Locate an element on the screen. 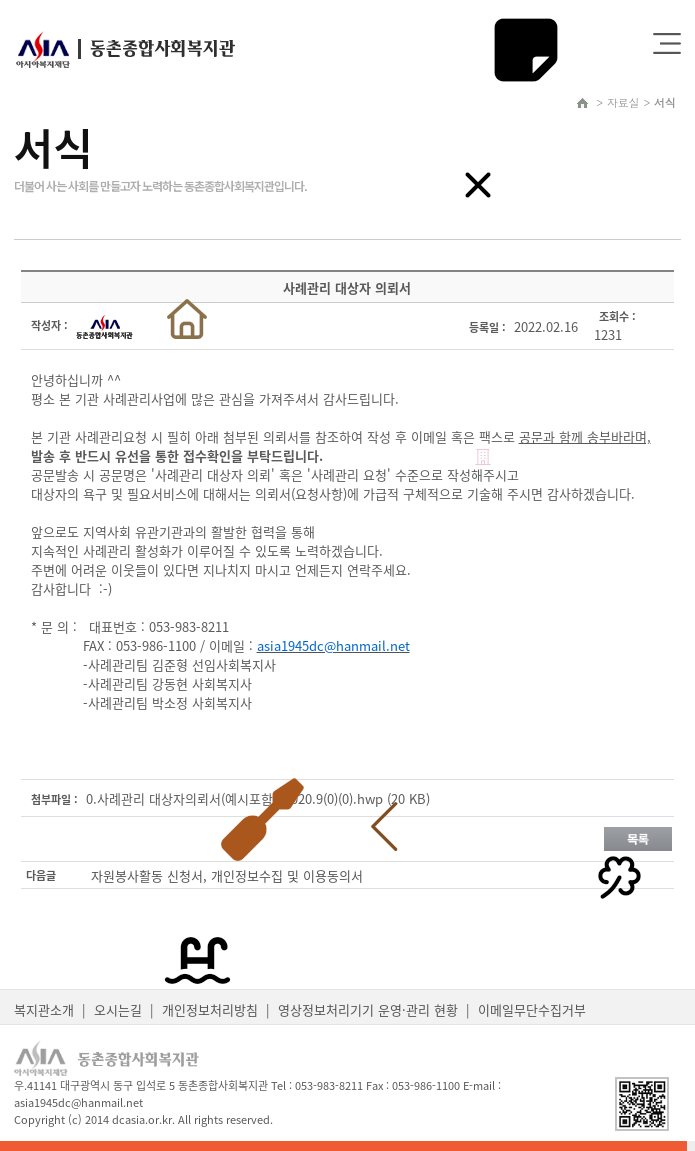 The height and width of the screenshot is (1151, 695). view company or business information is located at coordinates (483, 457).